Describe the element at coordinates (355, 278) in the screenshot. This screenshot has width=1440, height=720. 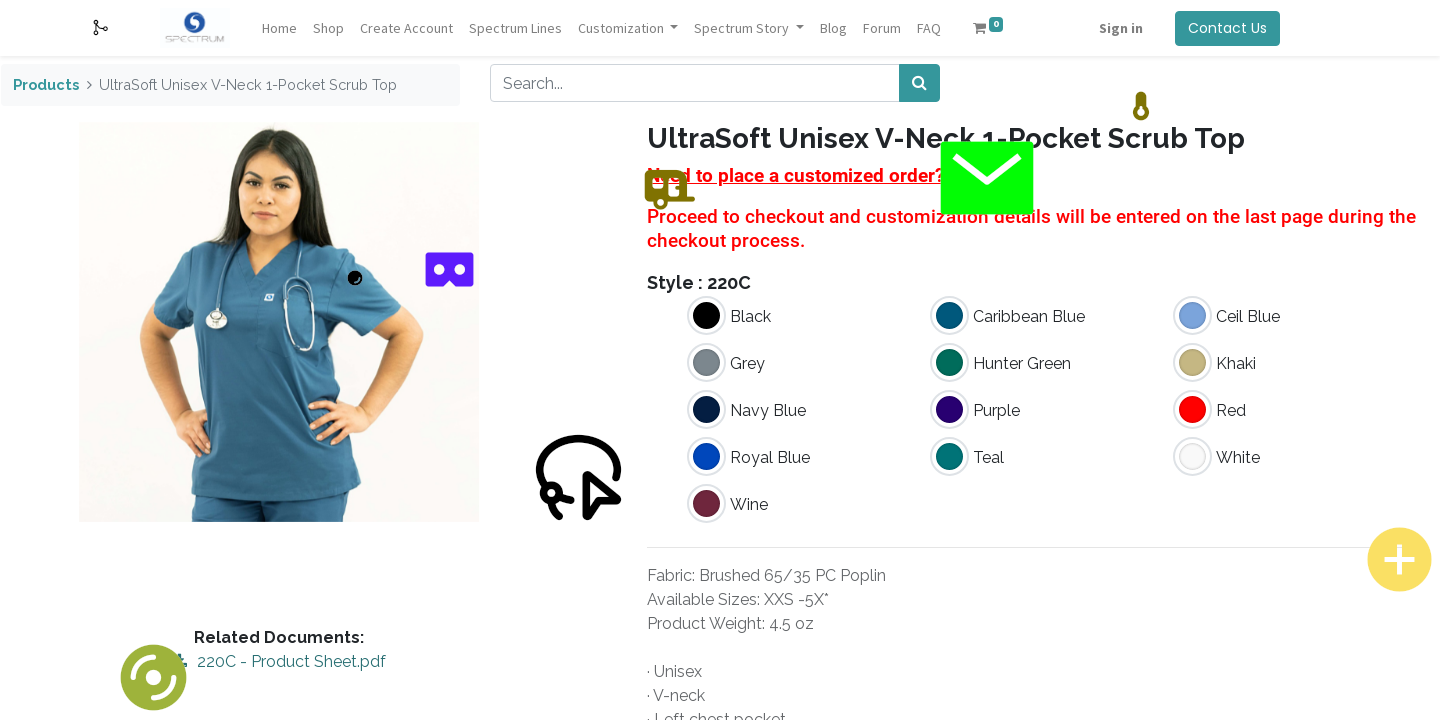
I see `apply inner shadow effect to bottom-right corner` at that location.